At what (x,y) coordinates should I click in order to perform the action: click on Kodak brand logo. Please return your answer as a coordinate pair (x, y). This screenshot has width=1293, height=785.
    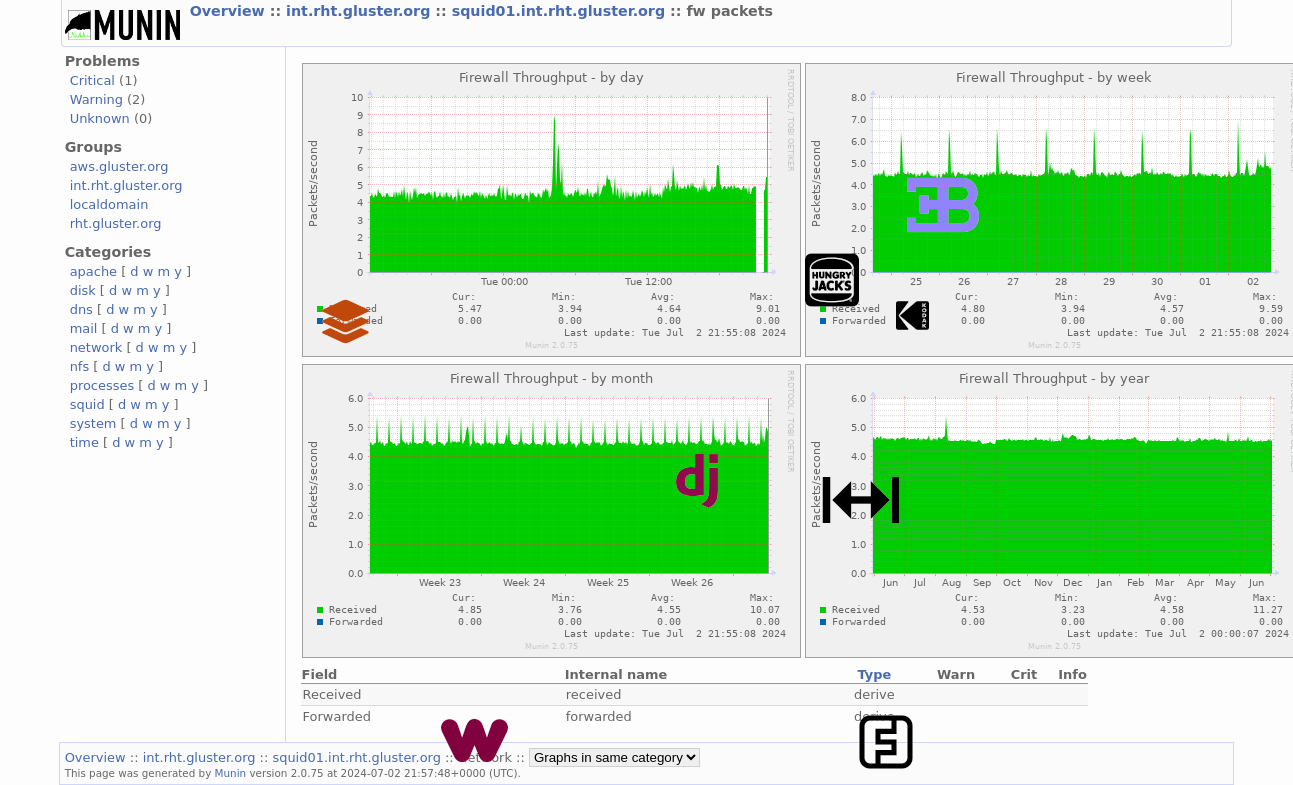
    Looking at the image, I should click on (912, 315).